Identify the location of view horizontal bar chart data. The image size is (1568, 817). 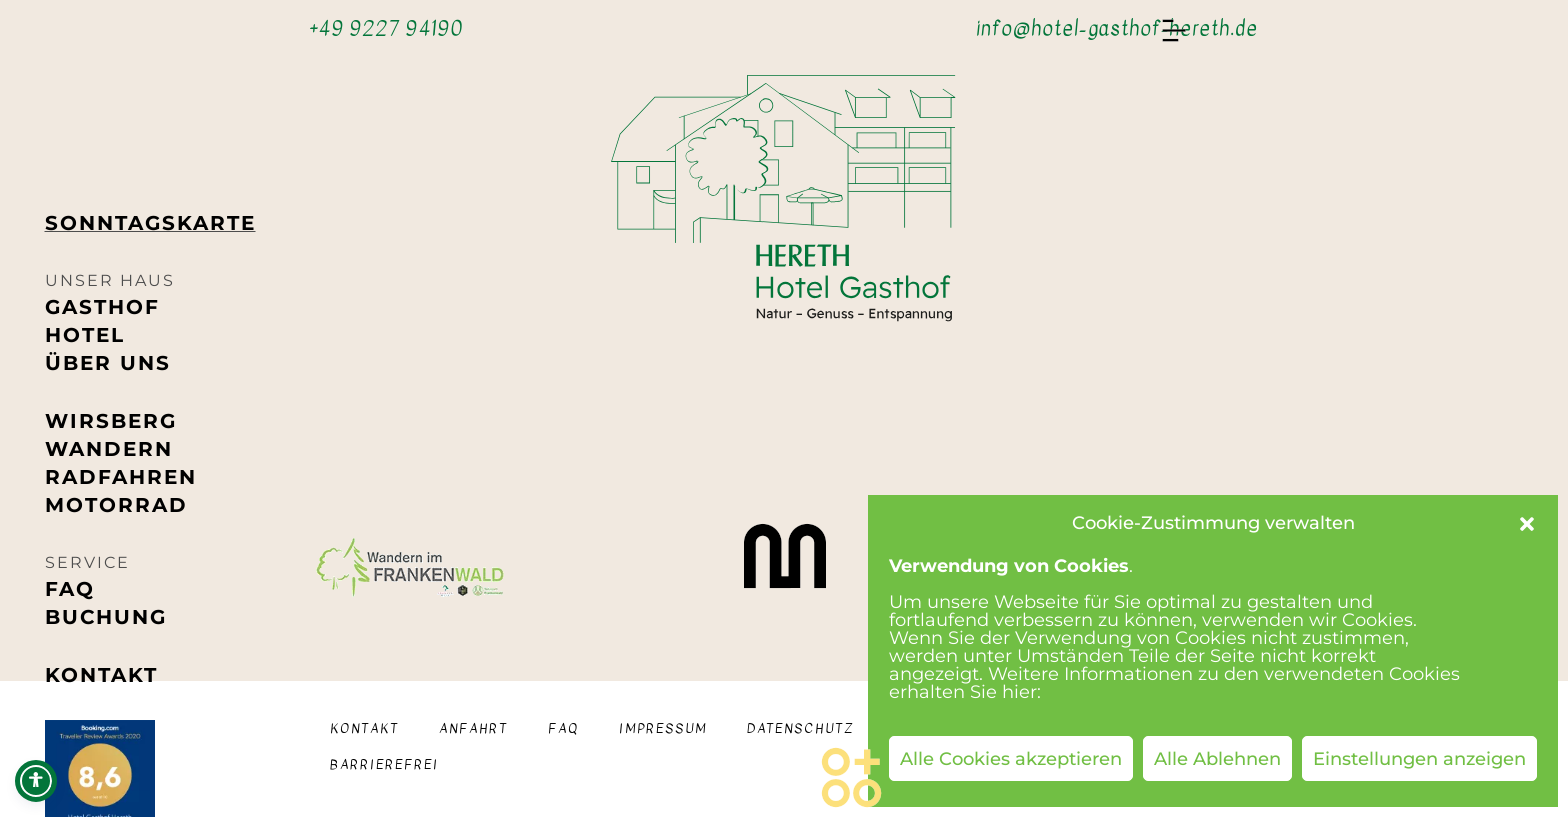
(1173, 30).